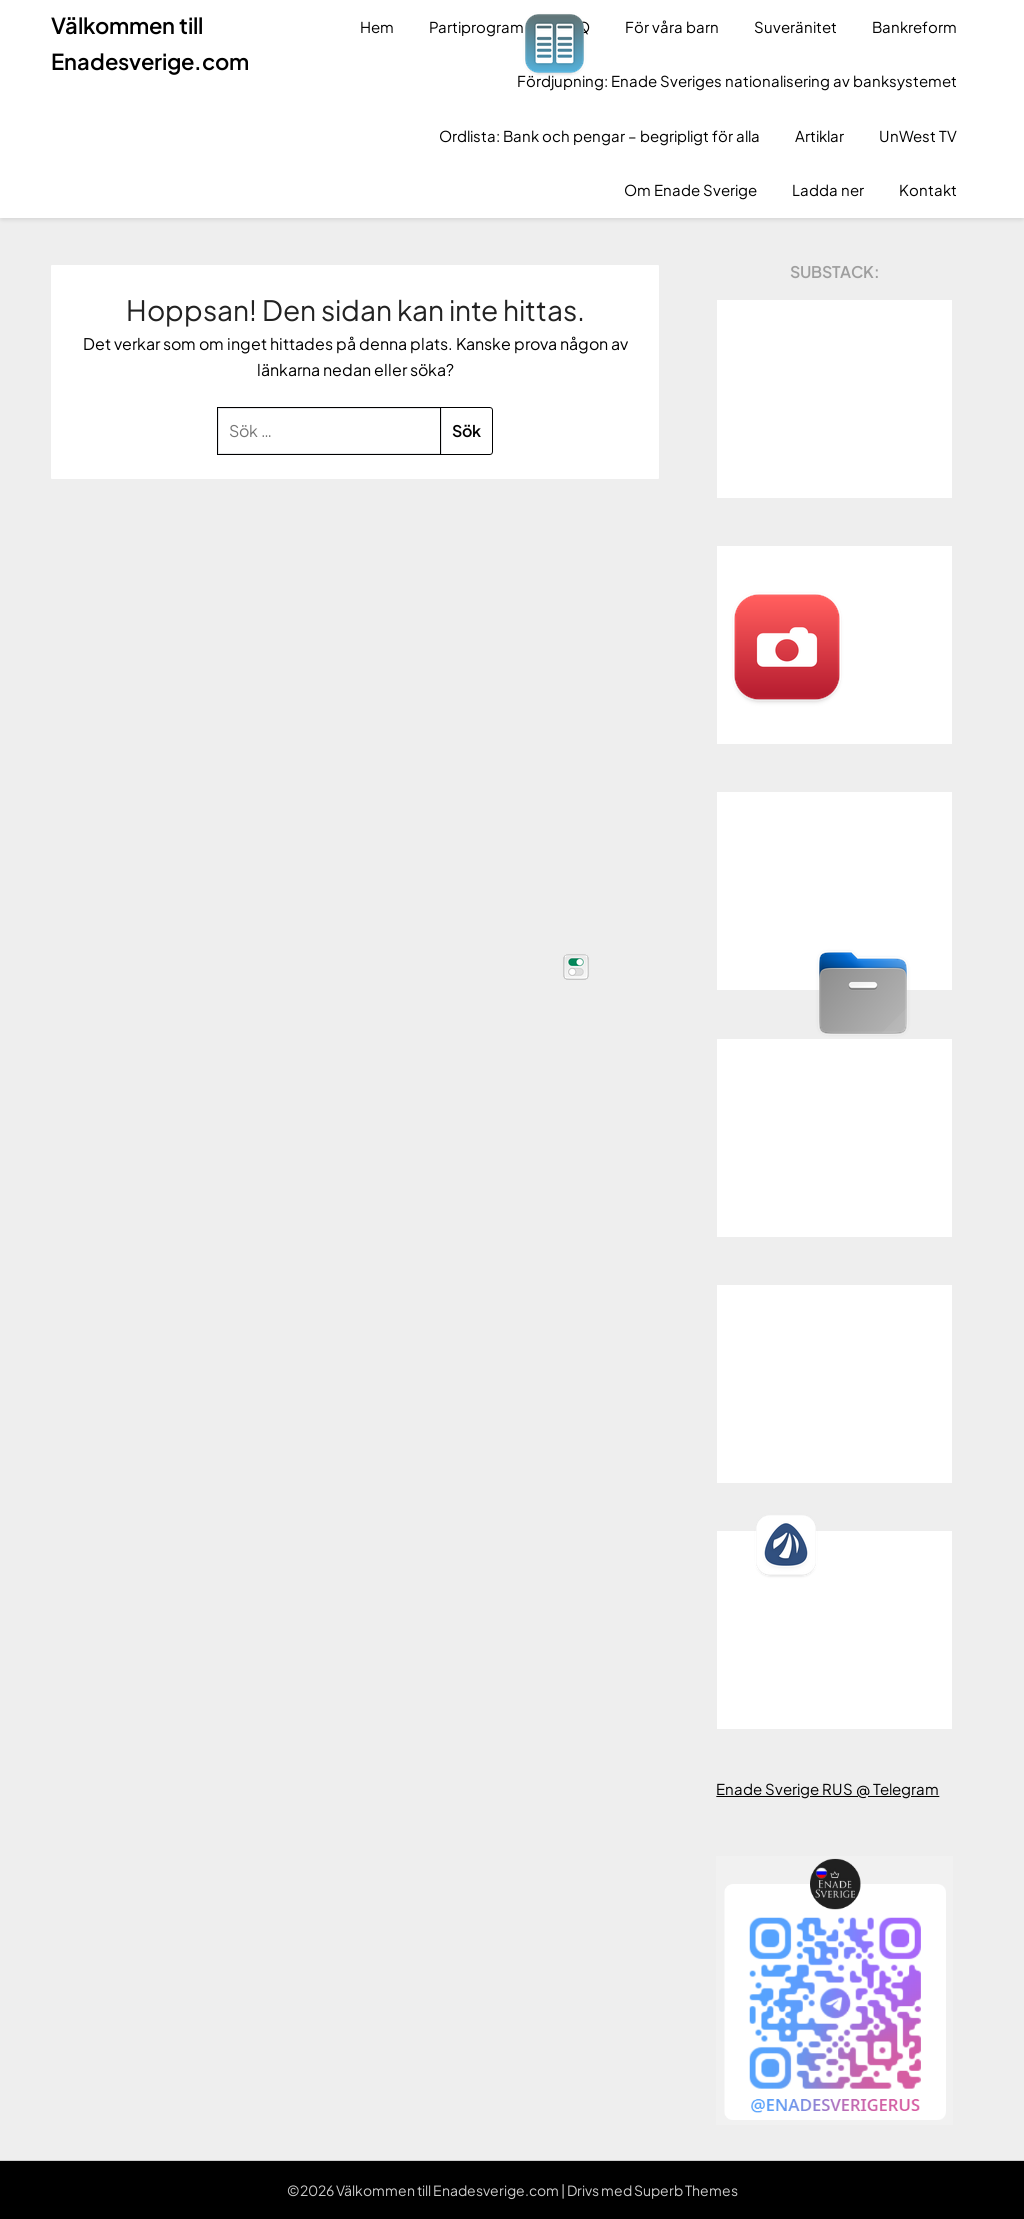 Image resolution: width=1024 pixels, height=2219 pixels. What do you see at coordinates (787, 647) in the screenshot?
I see `take a screenshot` at bounding box center [787, 647].